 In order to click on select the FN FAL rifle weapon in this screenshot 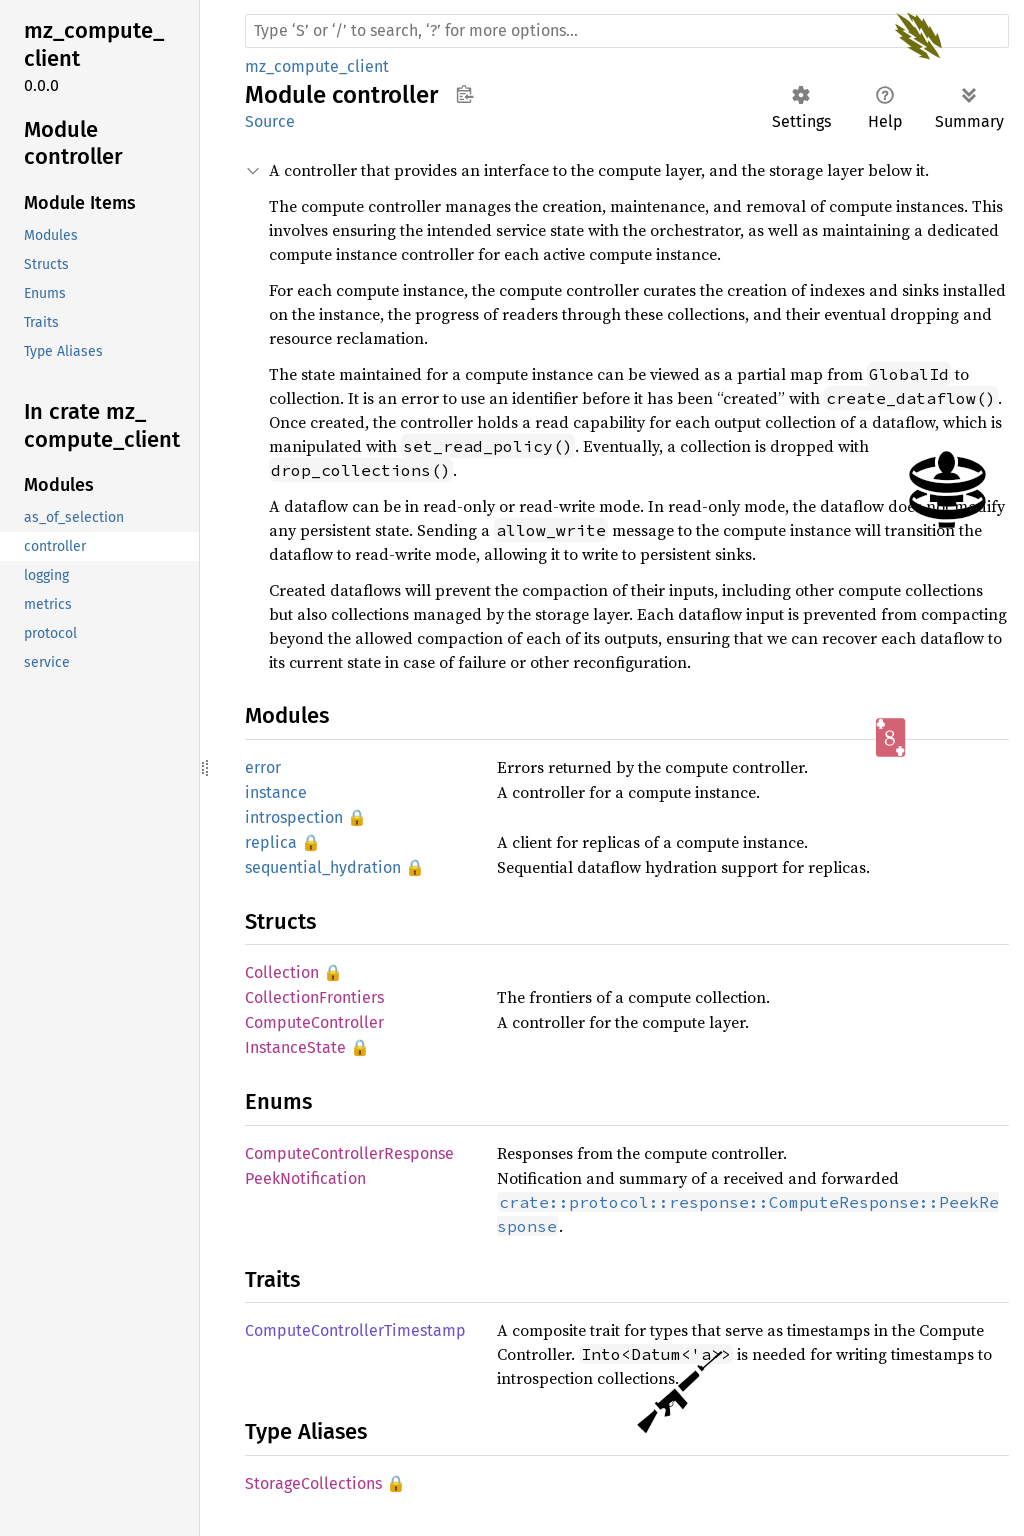, I will do `click(680, 1392)`.